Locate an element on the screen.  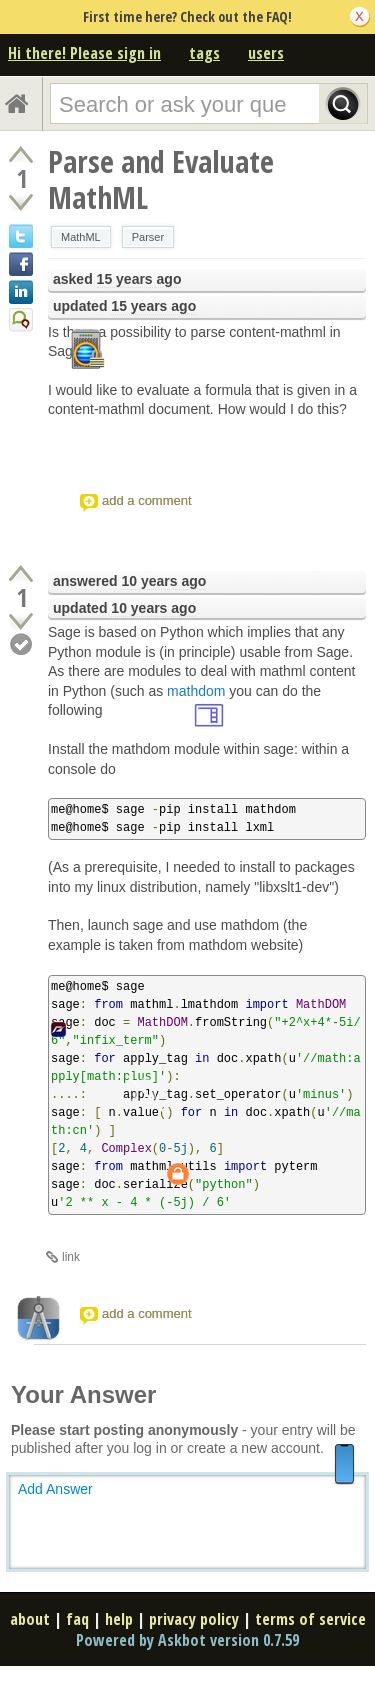
locked RAID 0 storage array is located at coordinates (86, 349).